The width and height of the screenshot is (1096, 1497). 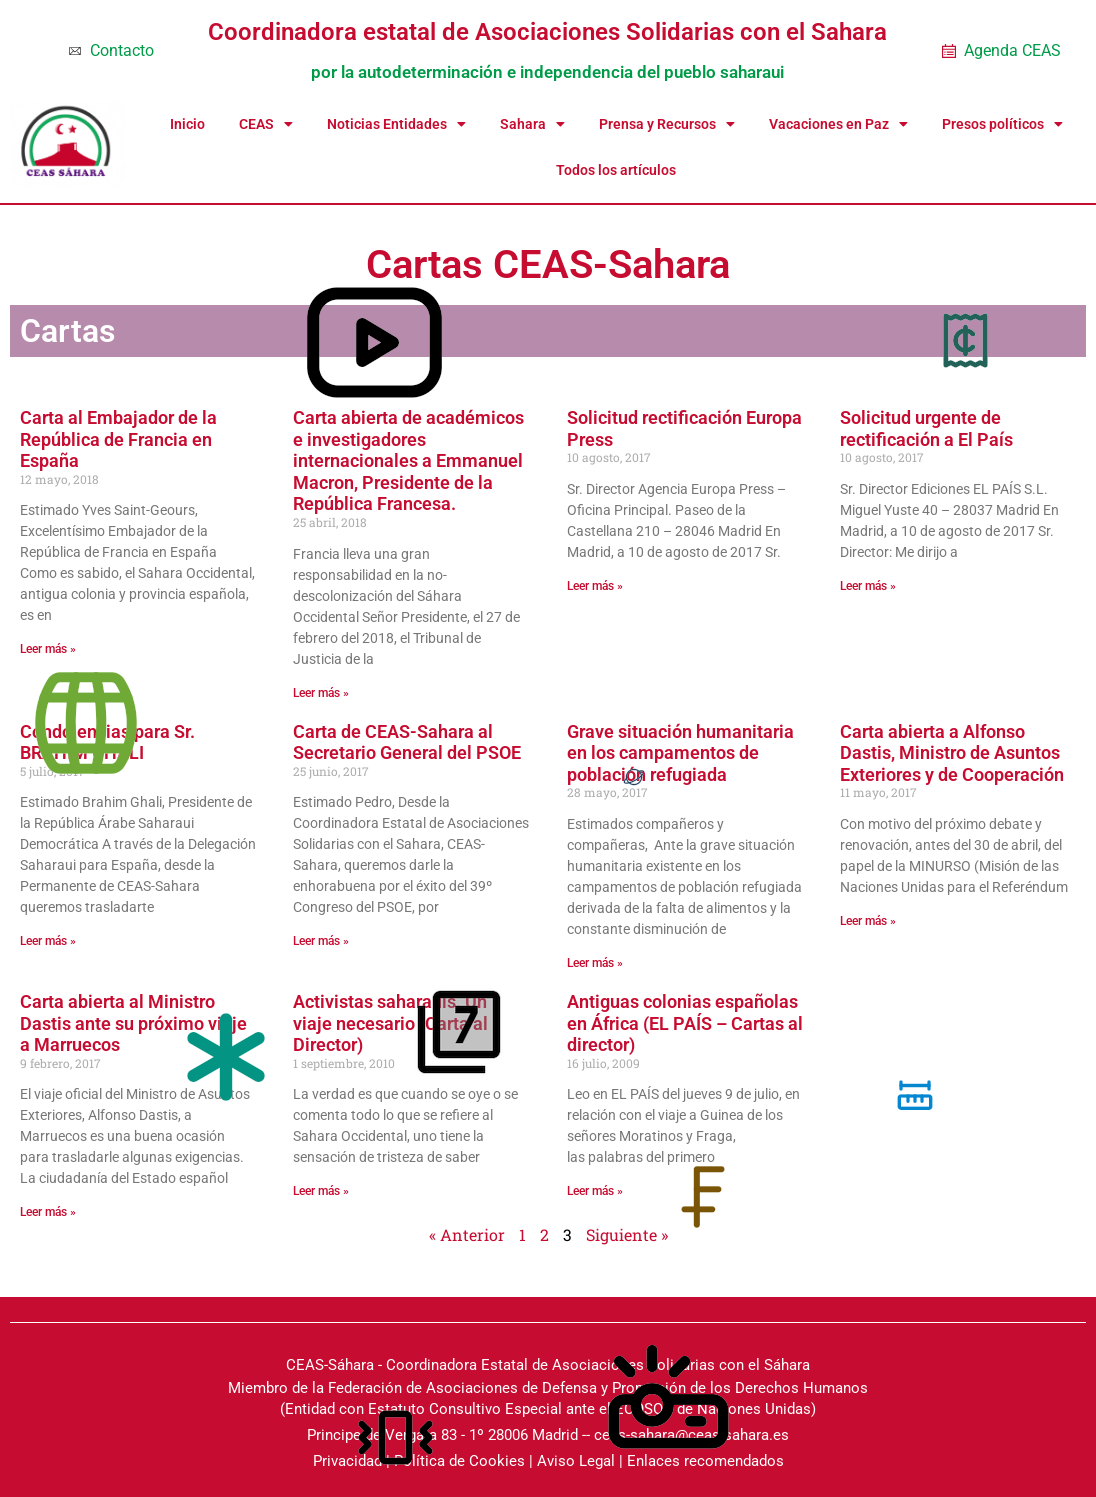 What do you see at coordinates (86, 723) in the screenshot?
I see `view inventory or storage items` at bounding box center [86, 723].